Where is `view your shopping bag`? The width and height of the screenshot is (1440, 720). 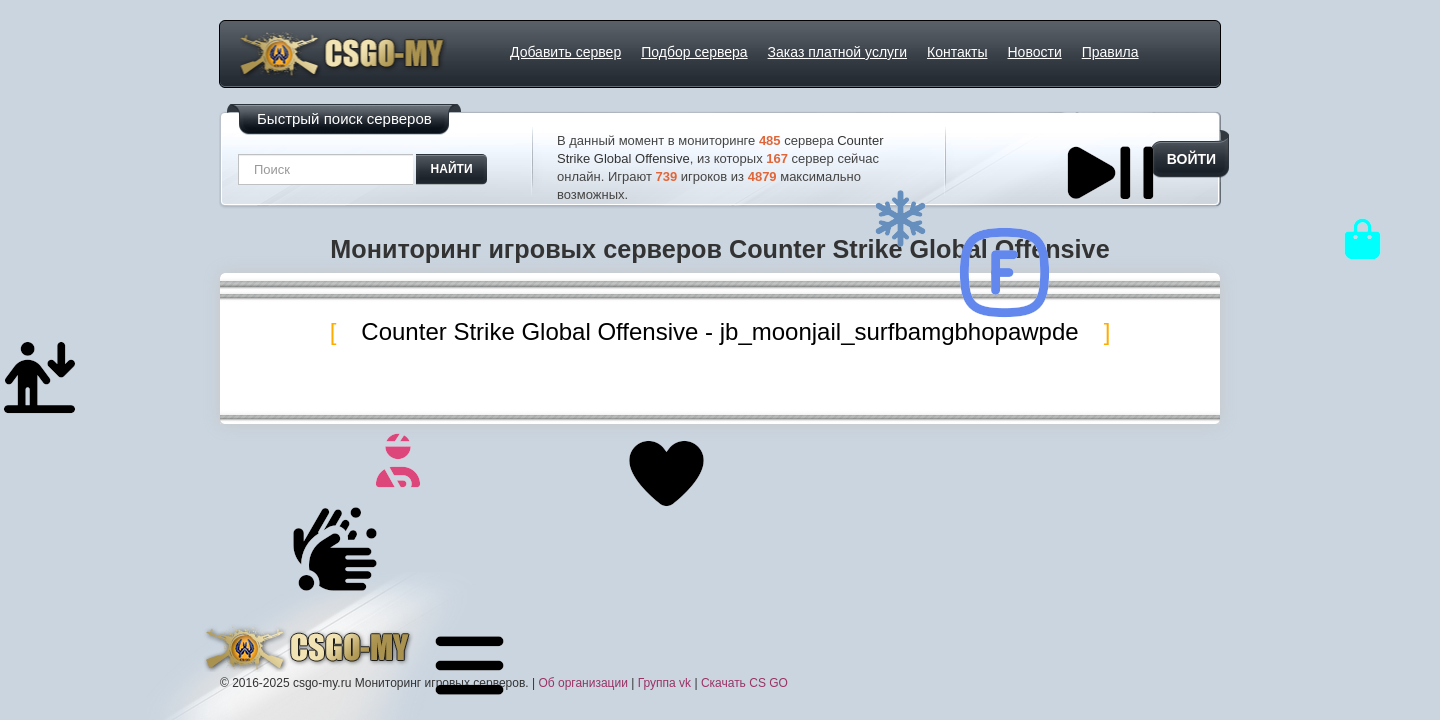 view your shopping bag is located at coordinates (1362, 241).